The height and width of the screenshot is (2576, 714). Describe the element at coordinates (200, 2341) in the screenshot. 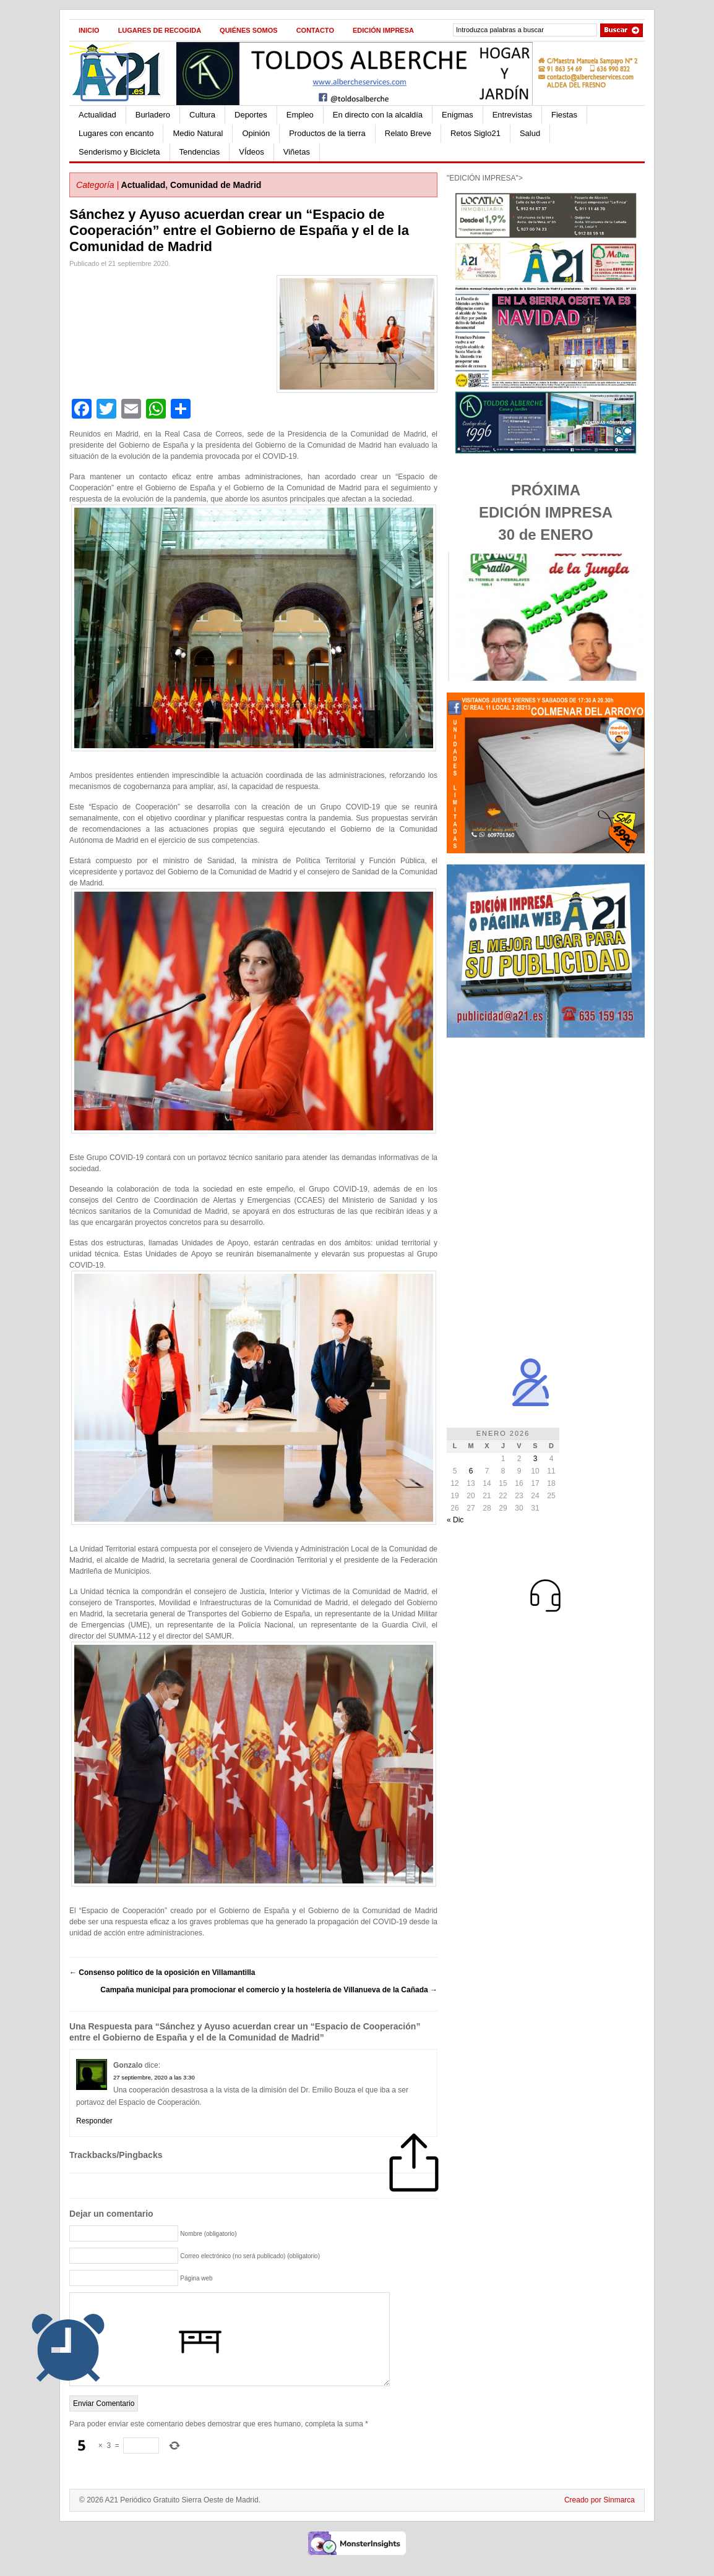

I see `access workspace or office settings` at that location.